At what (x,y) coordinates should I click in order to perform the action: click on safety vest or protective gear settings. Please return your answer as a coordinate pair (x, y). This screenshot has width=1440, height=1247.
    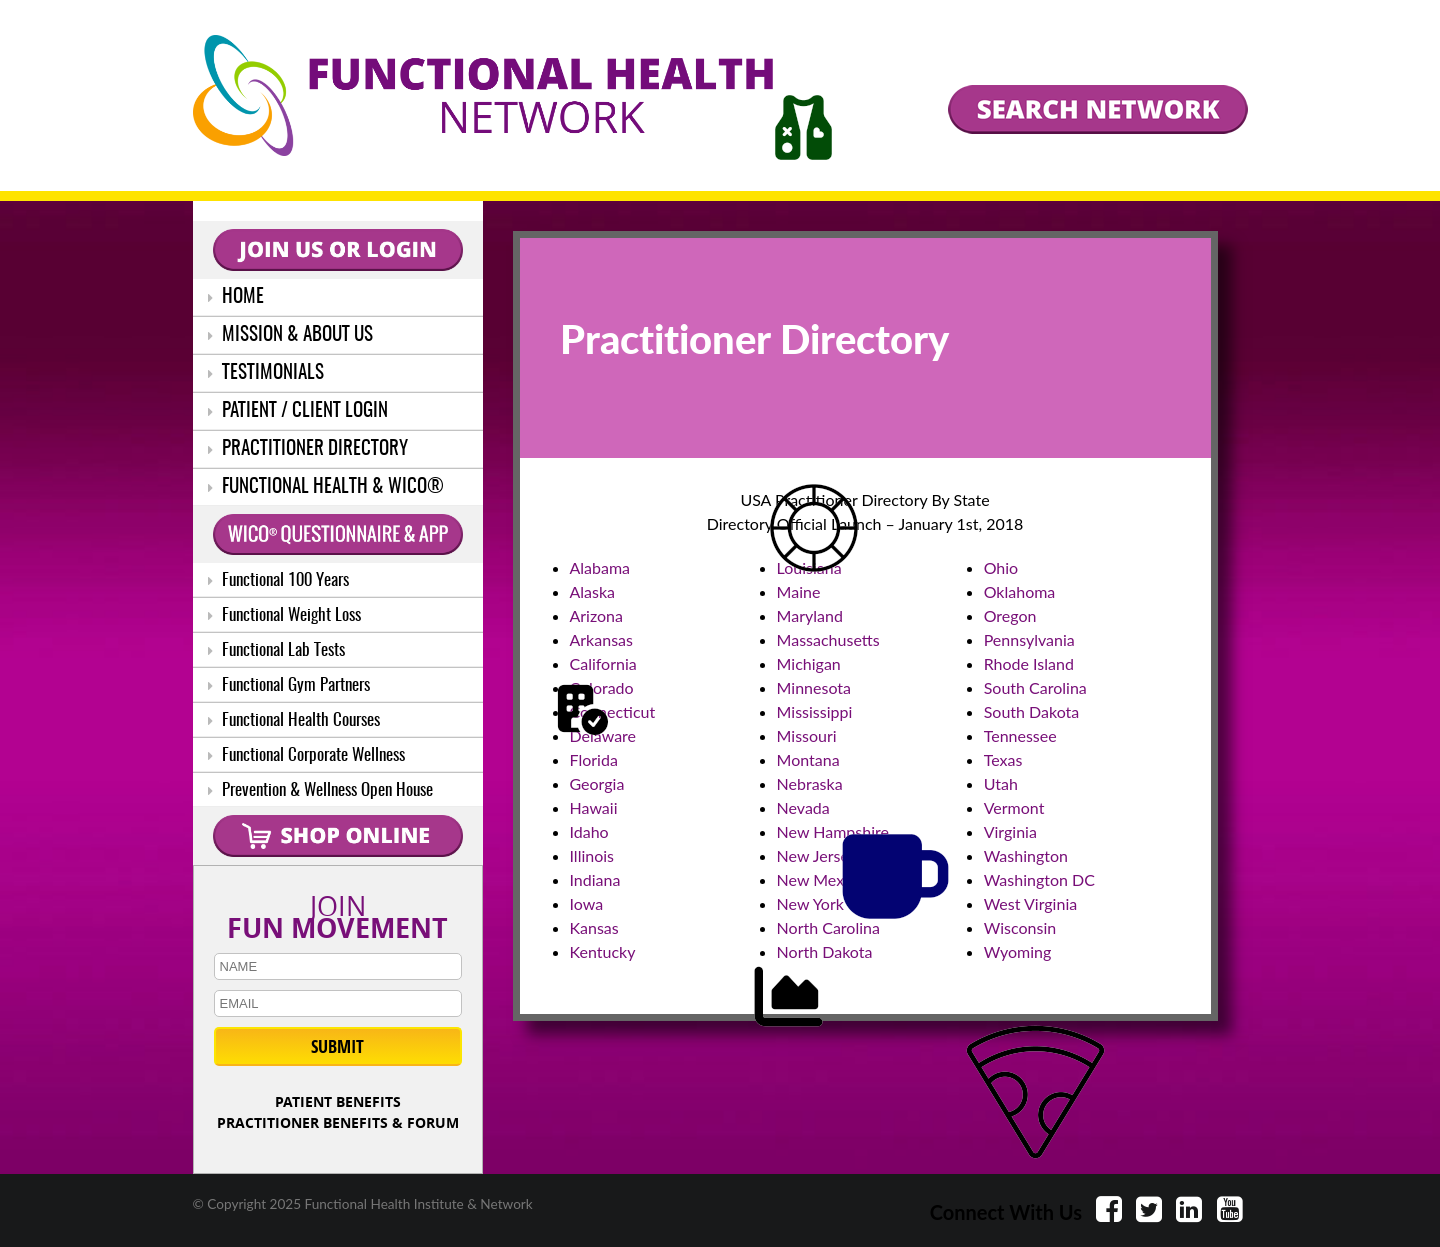
    Looking at the image, I should click on (803, 127).